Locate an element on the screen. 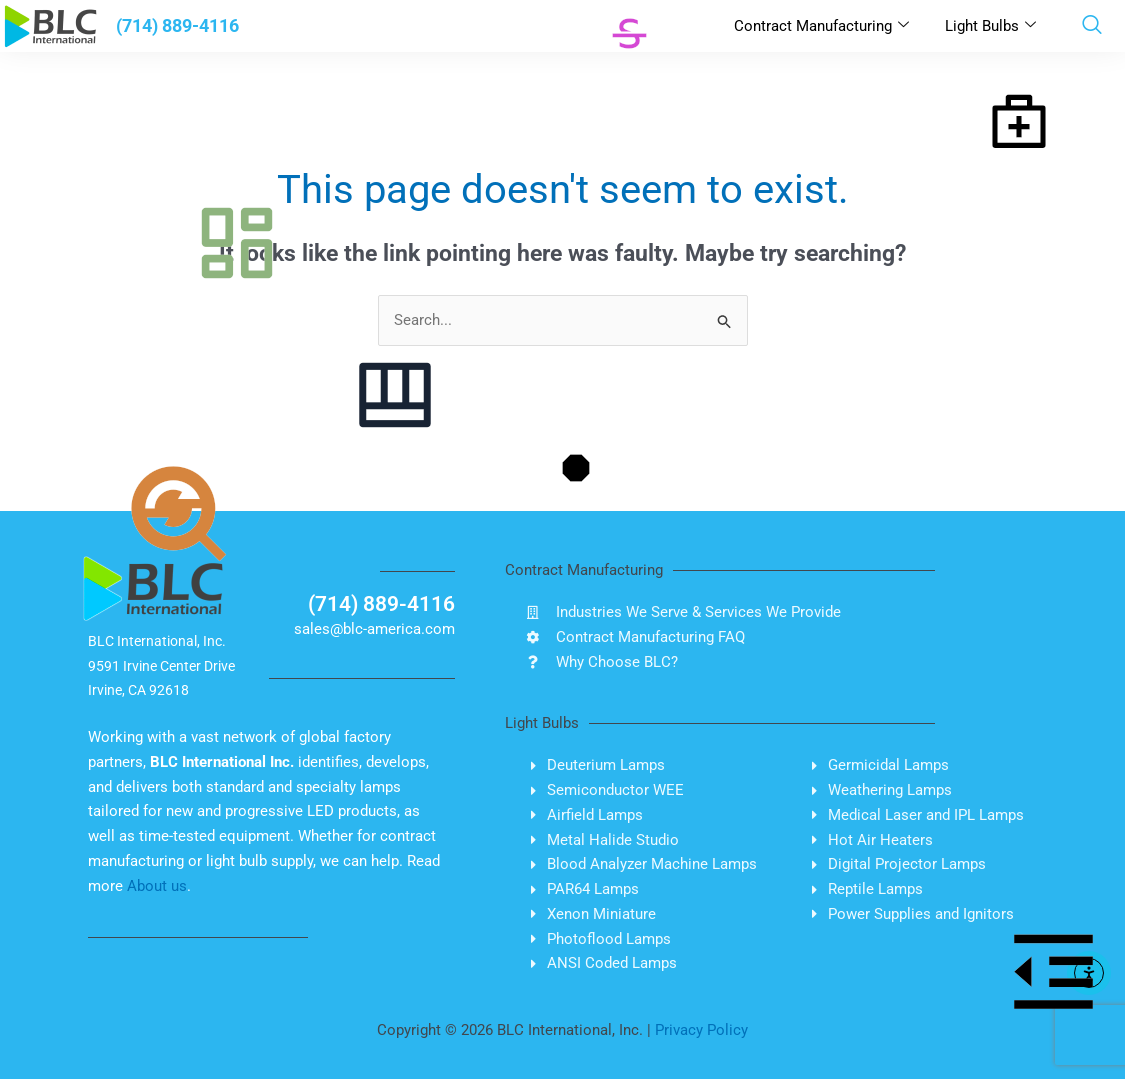 This screenshot has width=1125, height=1079. find and replace text or content is located at coordinates (178, 513).